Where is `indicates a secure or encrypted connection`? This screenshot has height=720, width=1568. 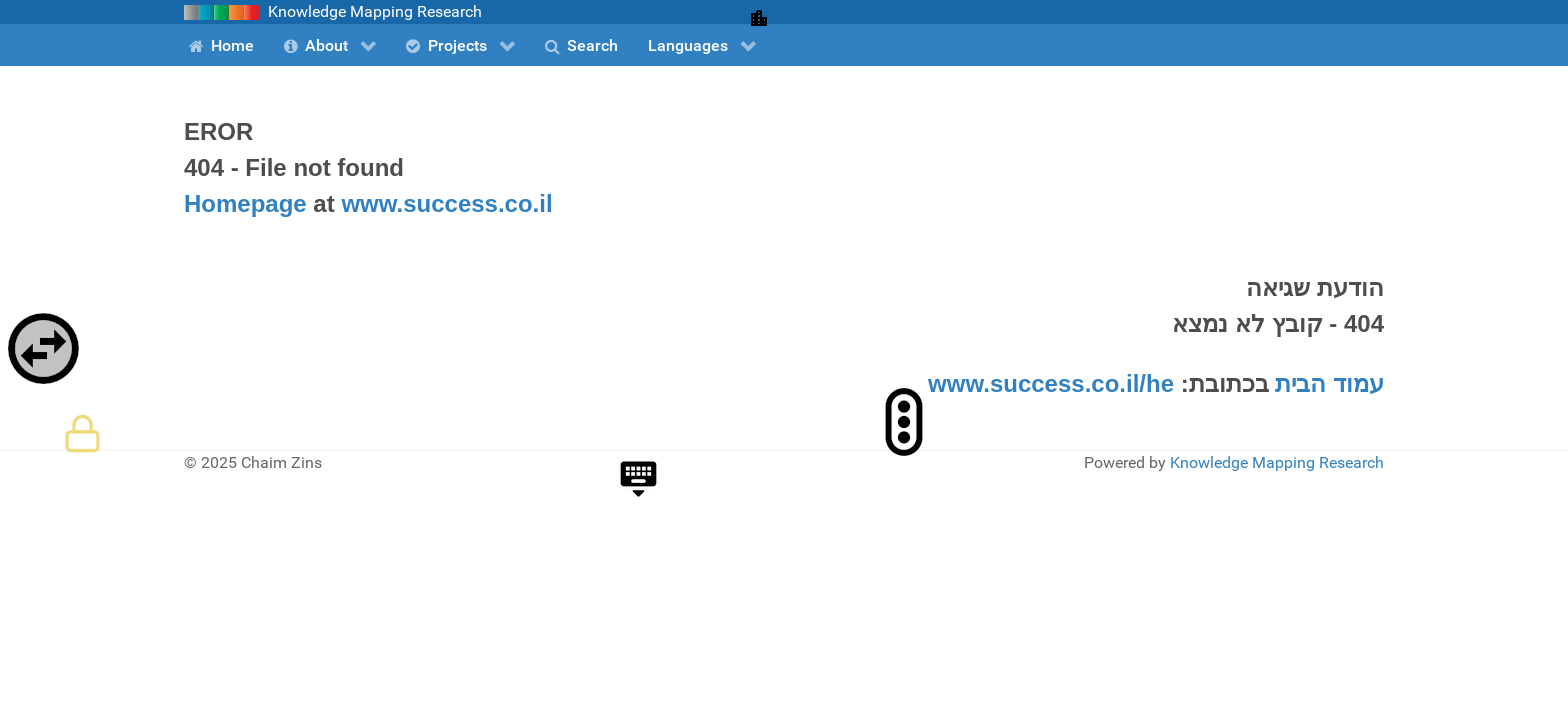
indicates a secure or encrypted connection is located at coordinates (82, 433).